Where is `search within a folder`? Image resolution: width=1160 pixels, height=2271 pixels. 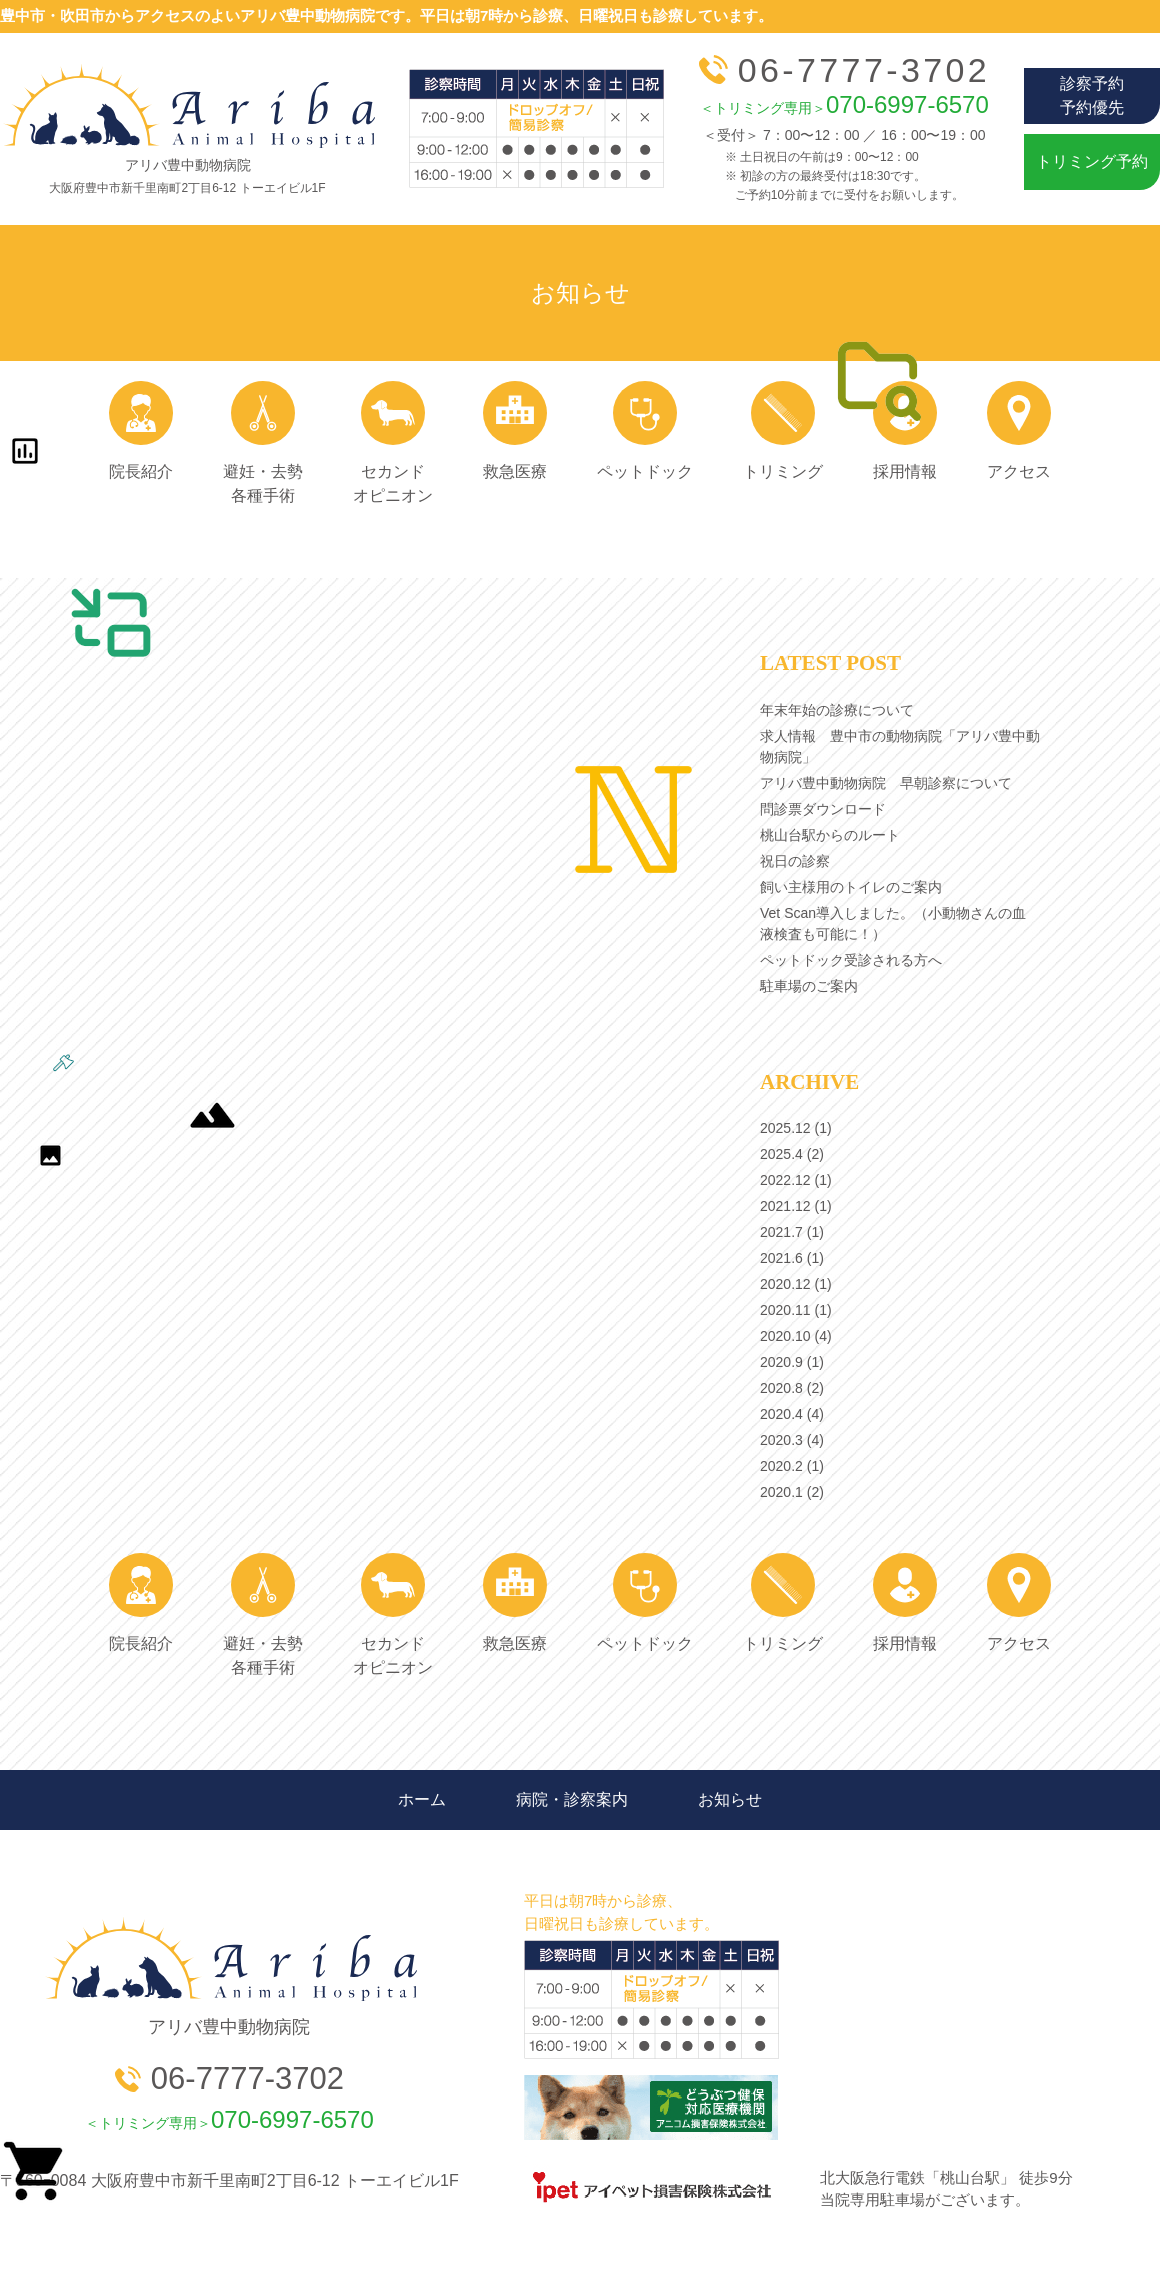 search within a folder is located at coordinates (877, 377).